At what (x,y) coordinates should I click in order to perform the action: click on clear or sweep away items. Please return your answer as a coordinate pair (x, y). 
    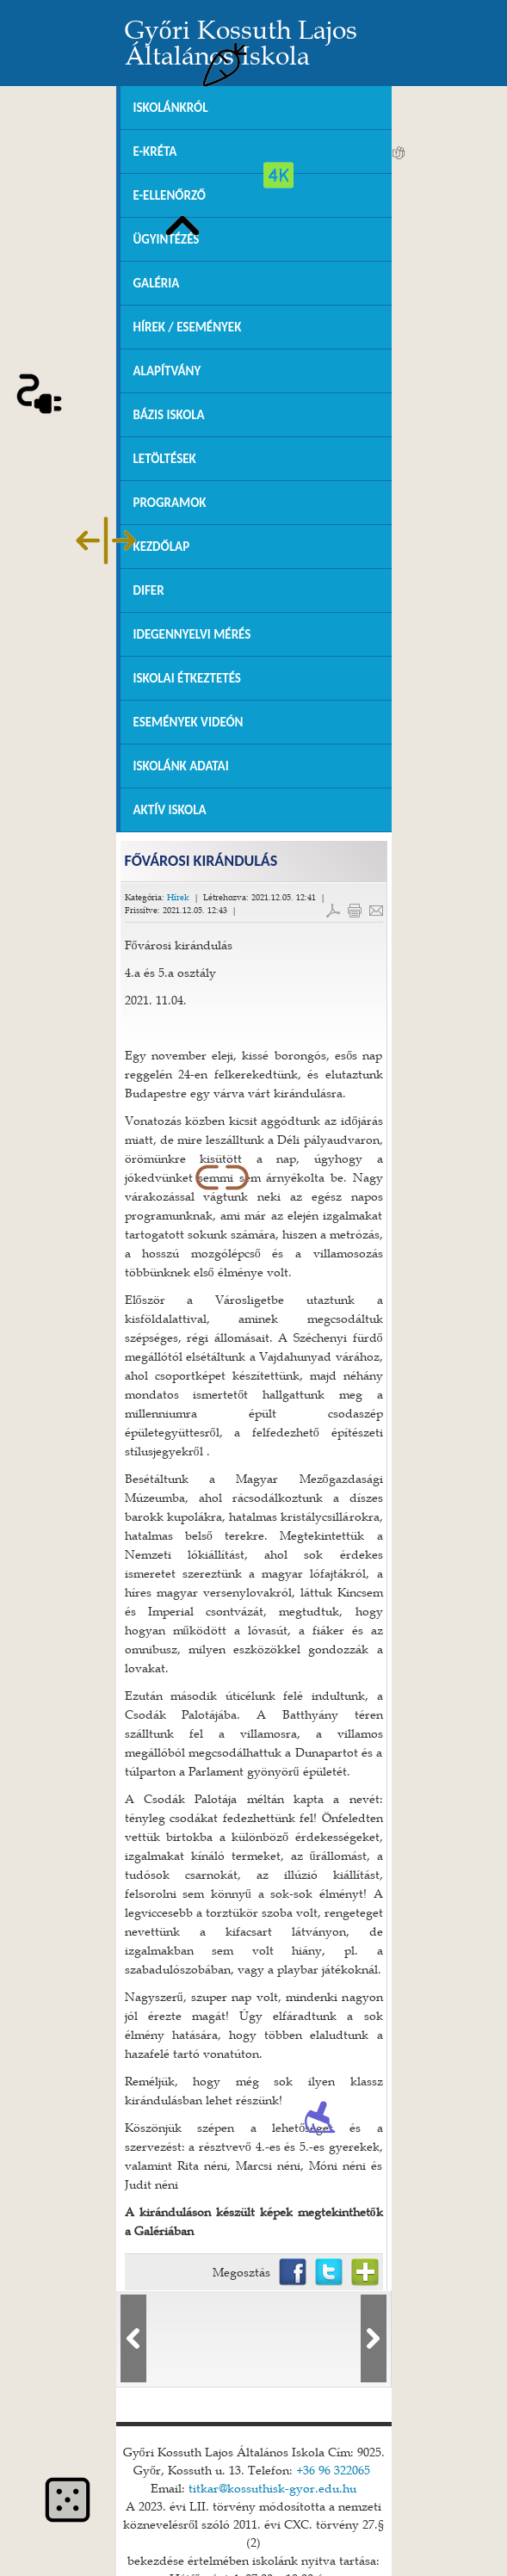
    Looking at the image, I should click on (319, 2118).